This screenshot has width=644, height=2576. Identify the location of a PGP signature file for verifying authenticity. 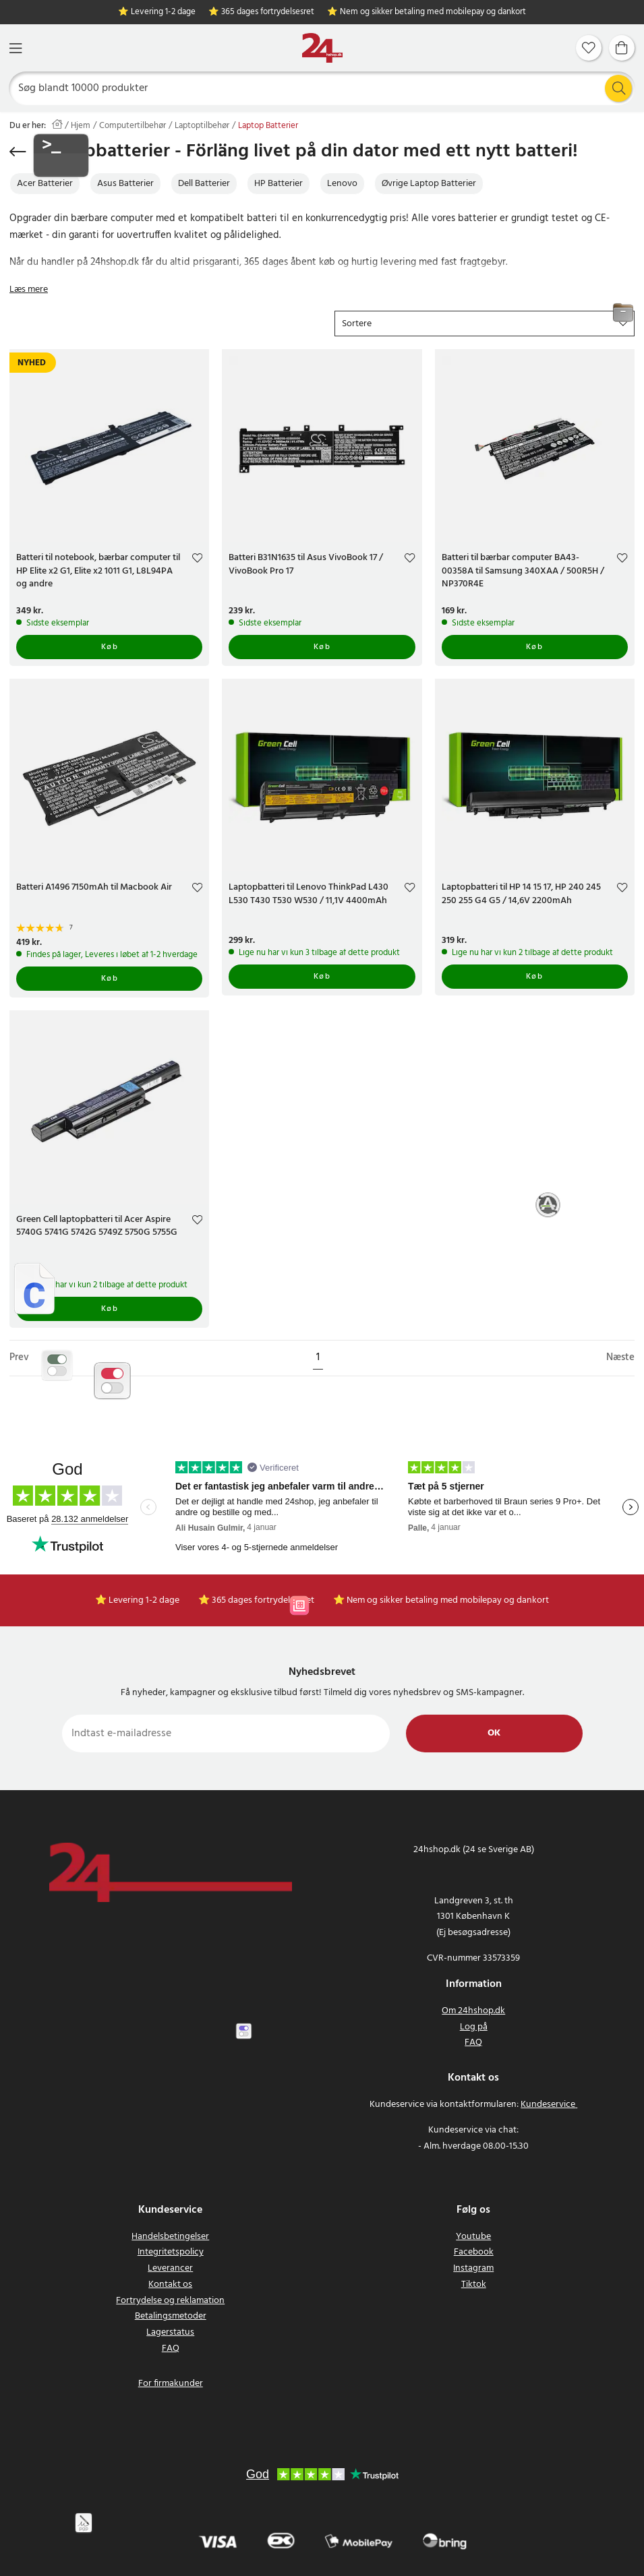
(84, 2523).